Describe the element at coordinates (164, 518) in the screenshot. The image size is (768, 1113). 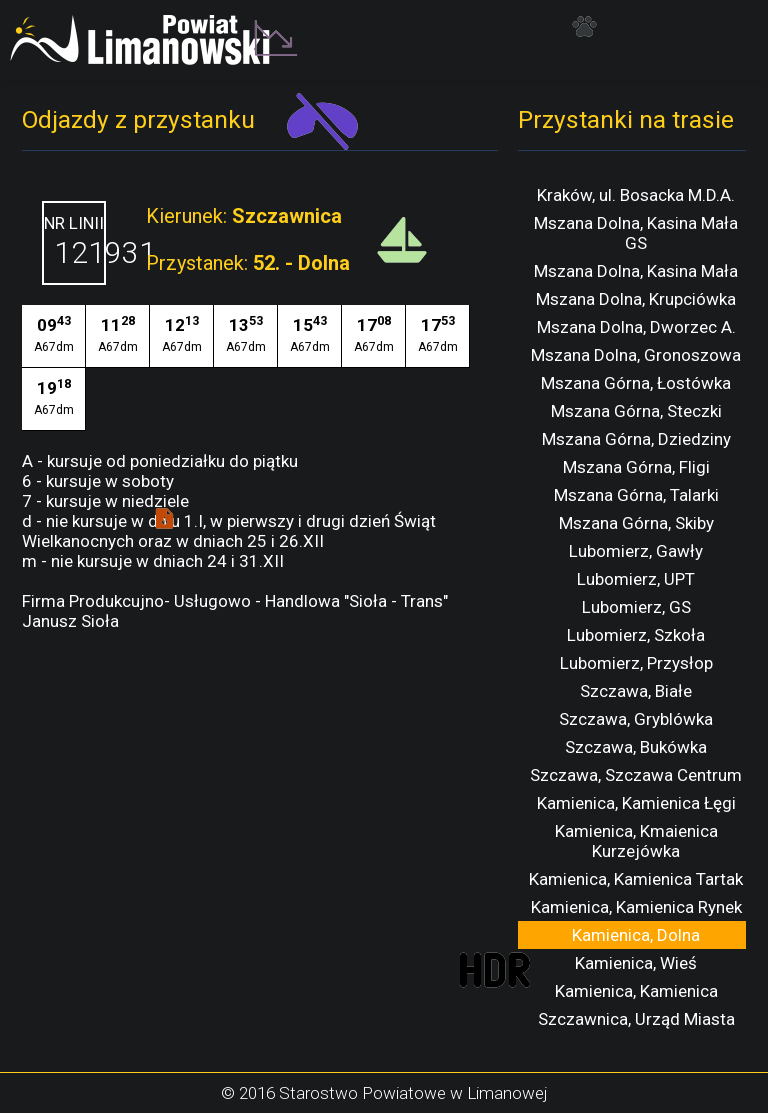
I see `download a file` at that location.